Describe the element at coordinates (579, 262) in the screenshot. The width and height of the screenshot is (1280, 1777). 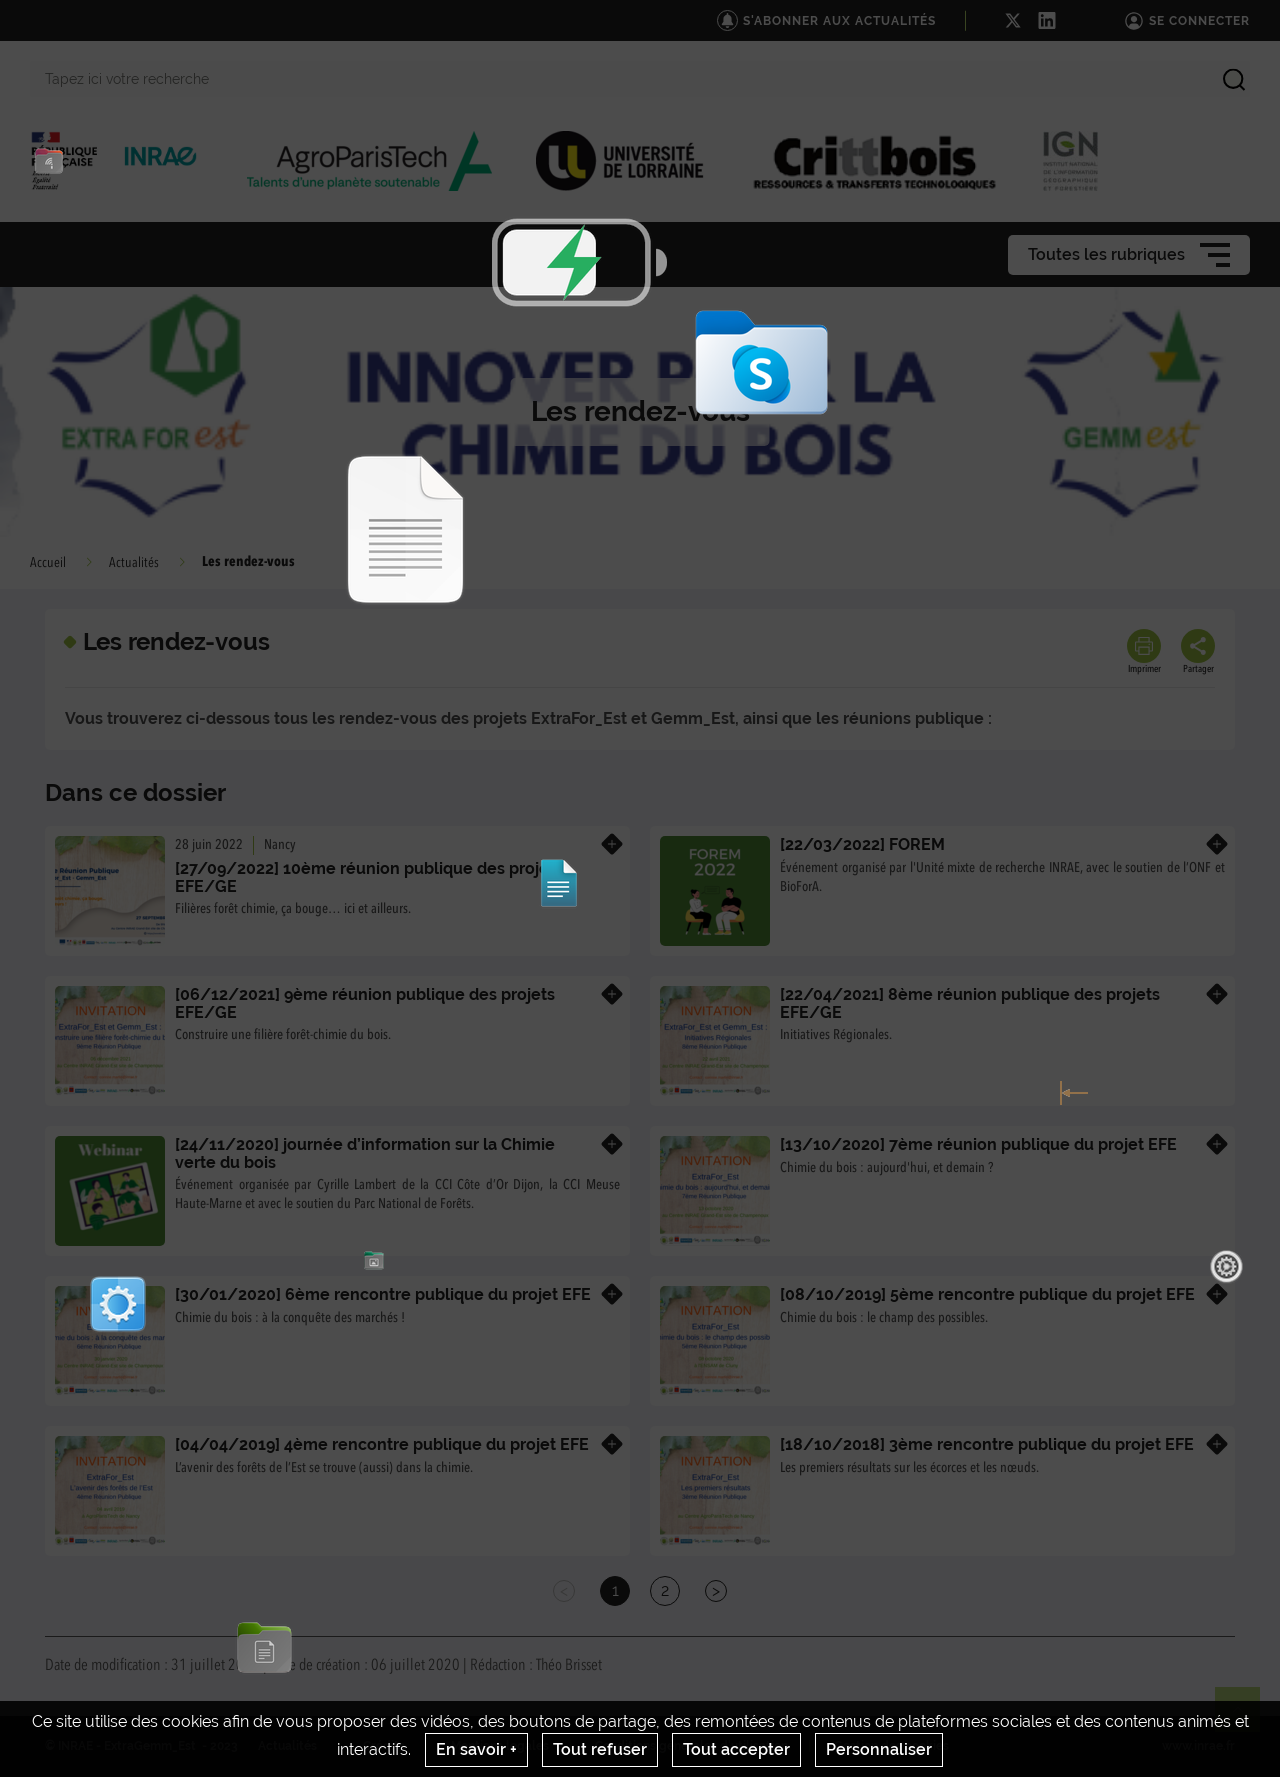
I see `battery at 60% and currently charging` at that location.